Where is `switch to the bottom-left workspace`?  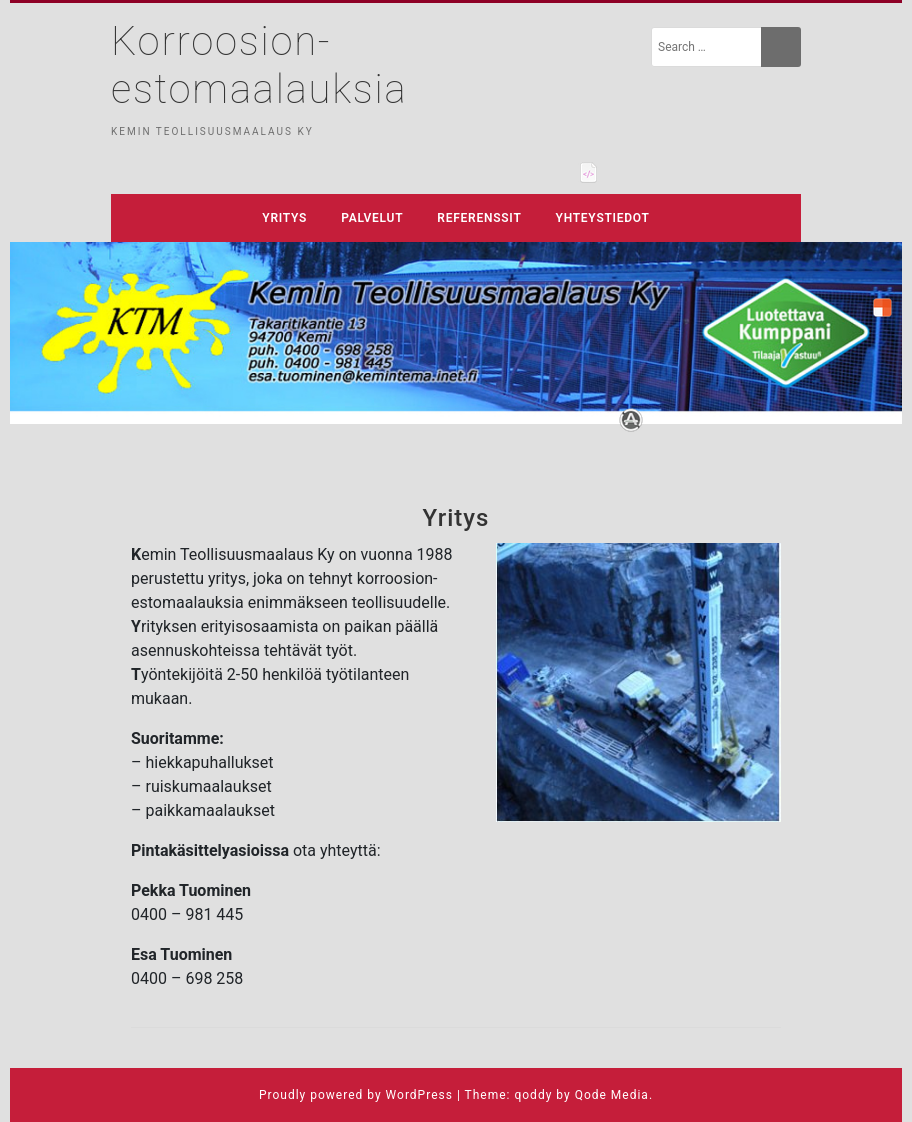 switch to the bottom-left workspace is located at coordinates (882, 307).